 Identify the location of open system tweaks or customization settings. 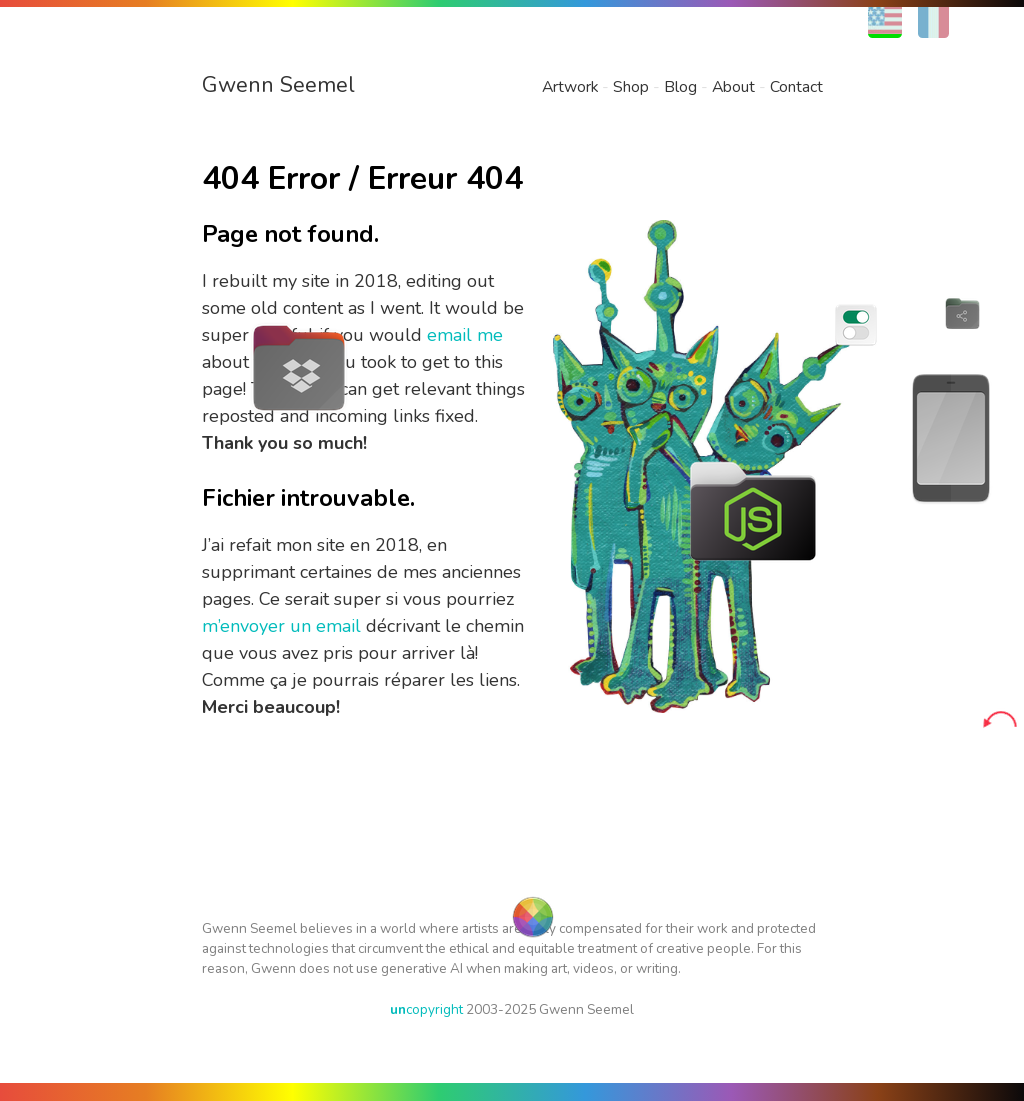
(856, 325).